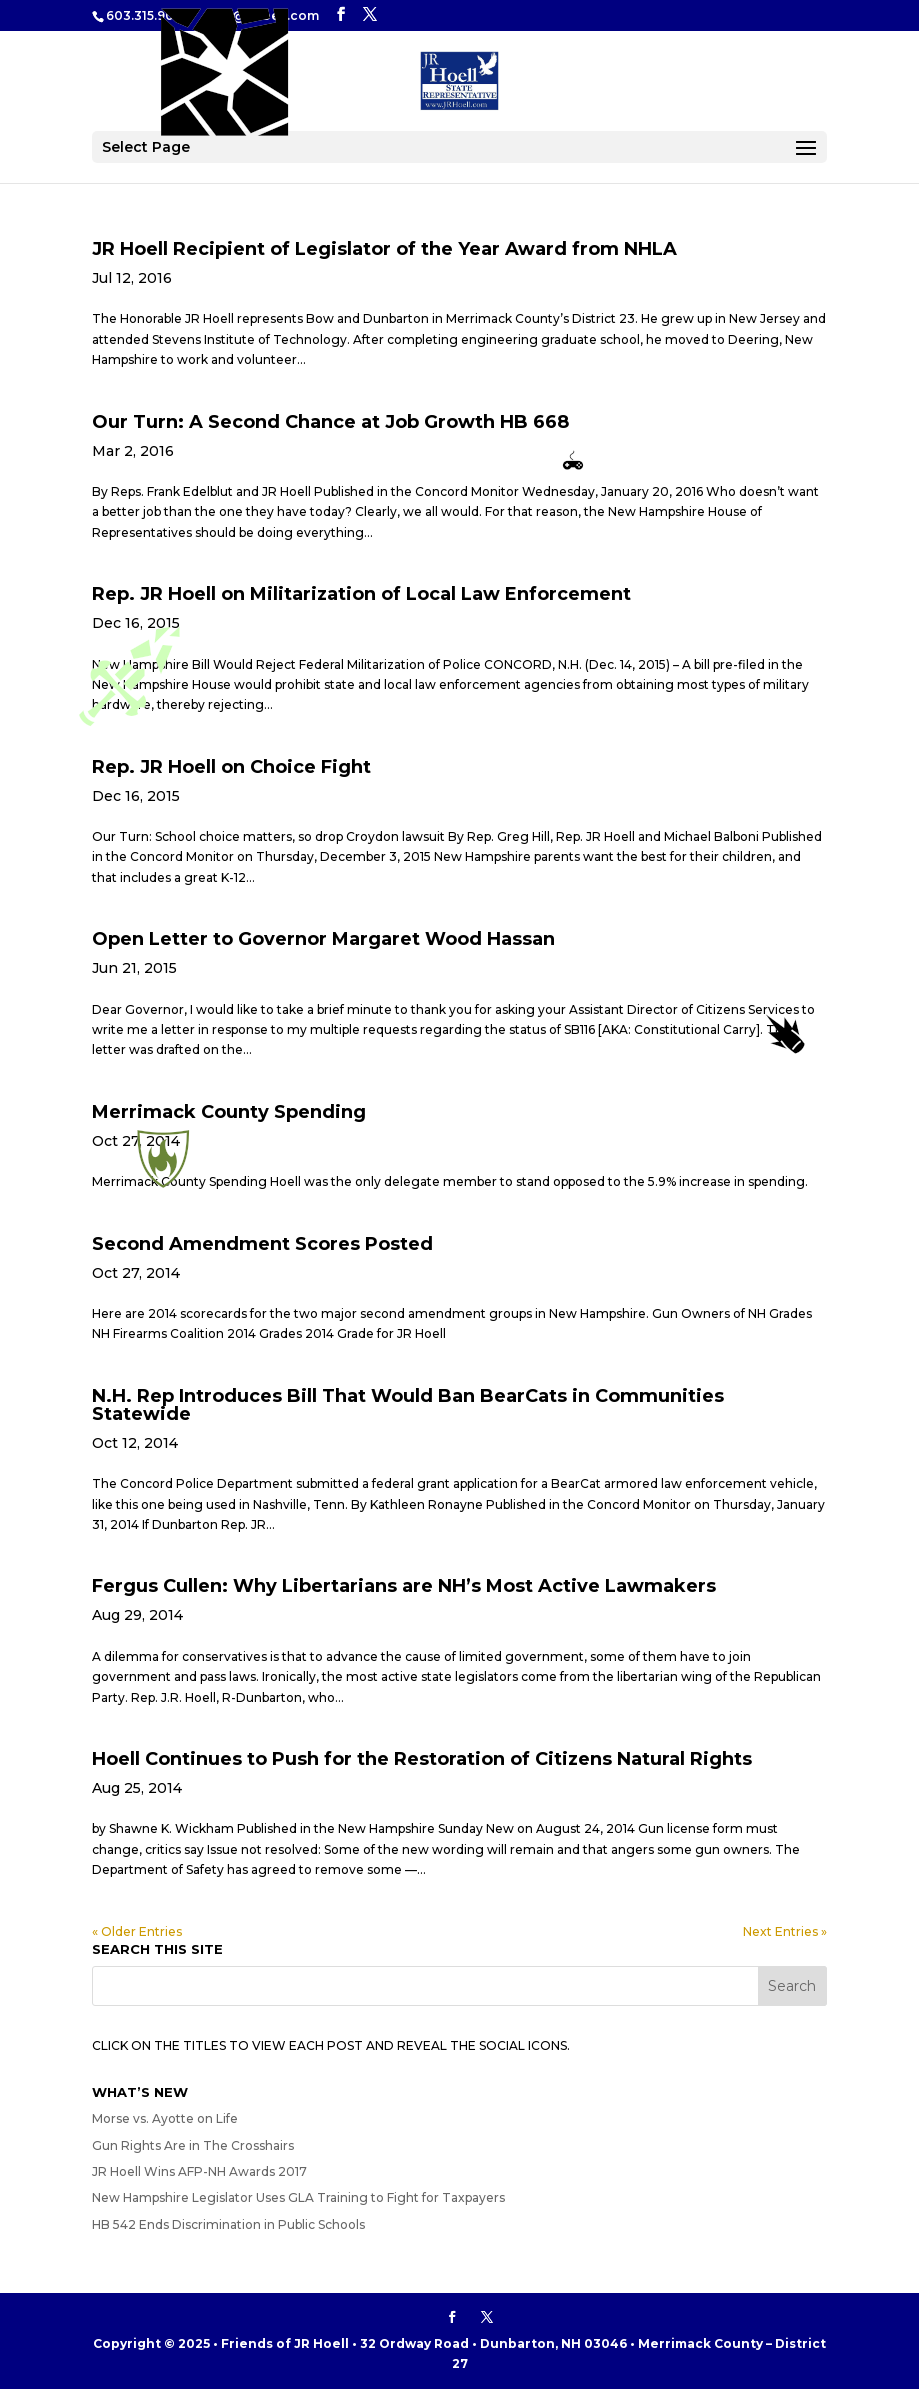 This screenshot has width=919, height=2389. I want to click on indicates influence or social impact, so click(785, 1034).